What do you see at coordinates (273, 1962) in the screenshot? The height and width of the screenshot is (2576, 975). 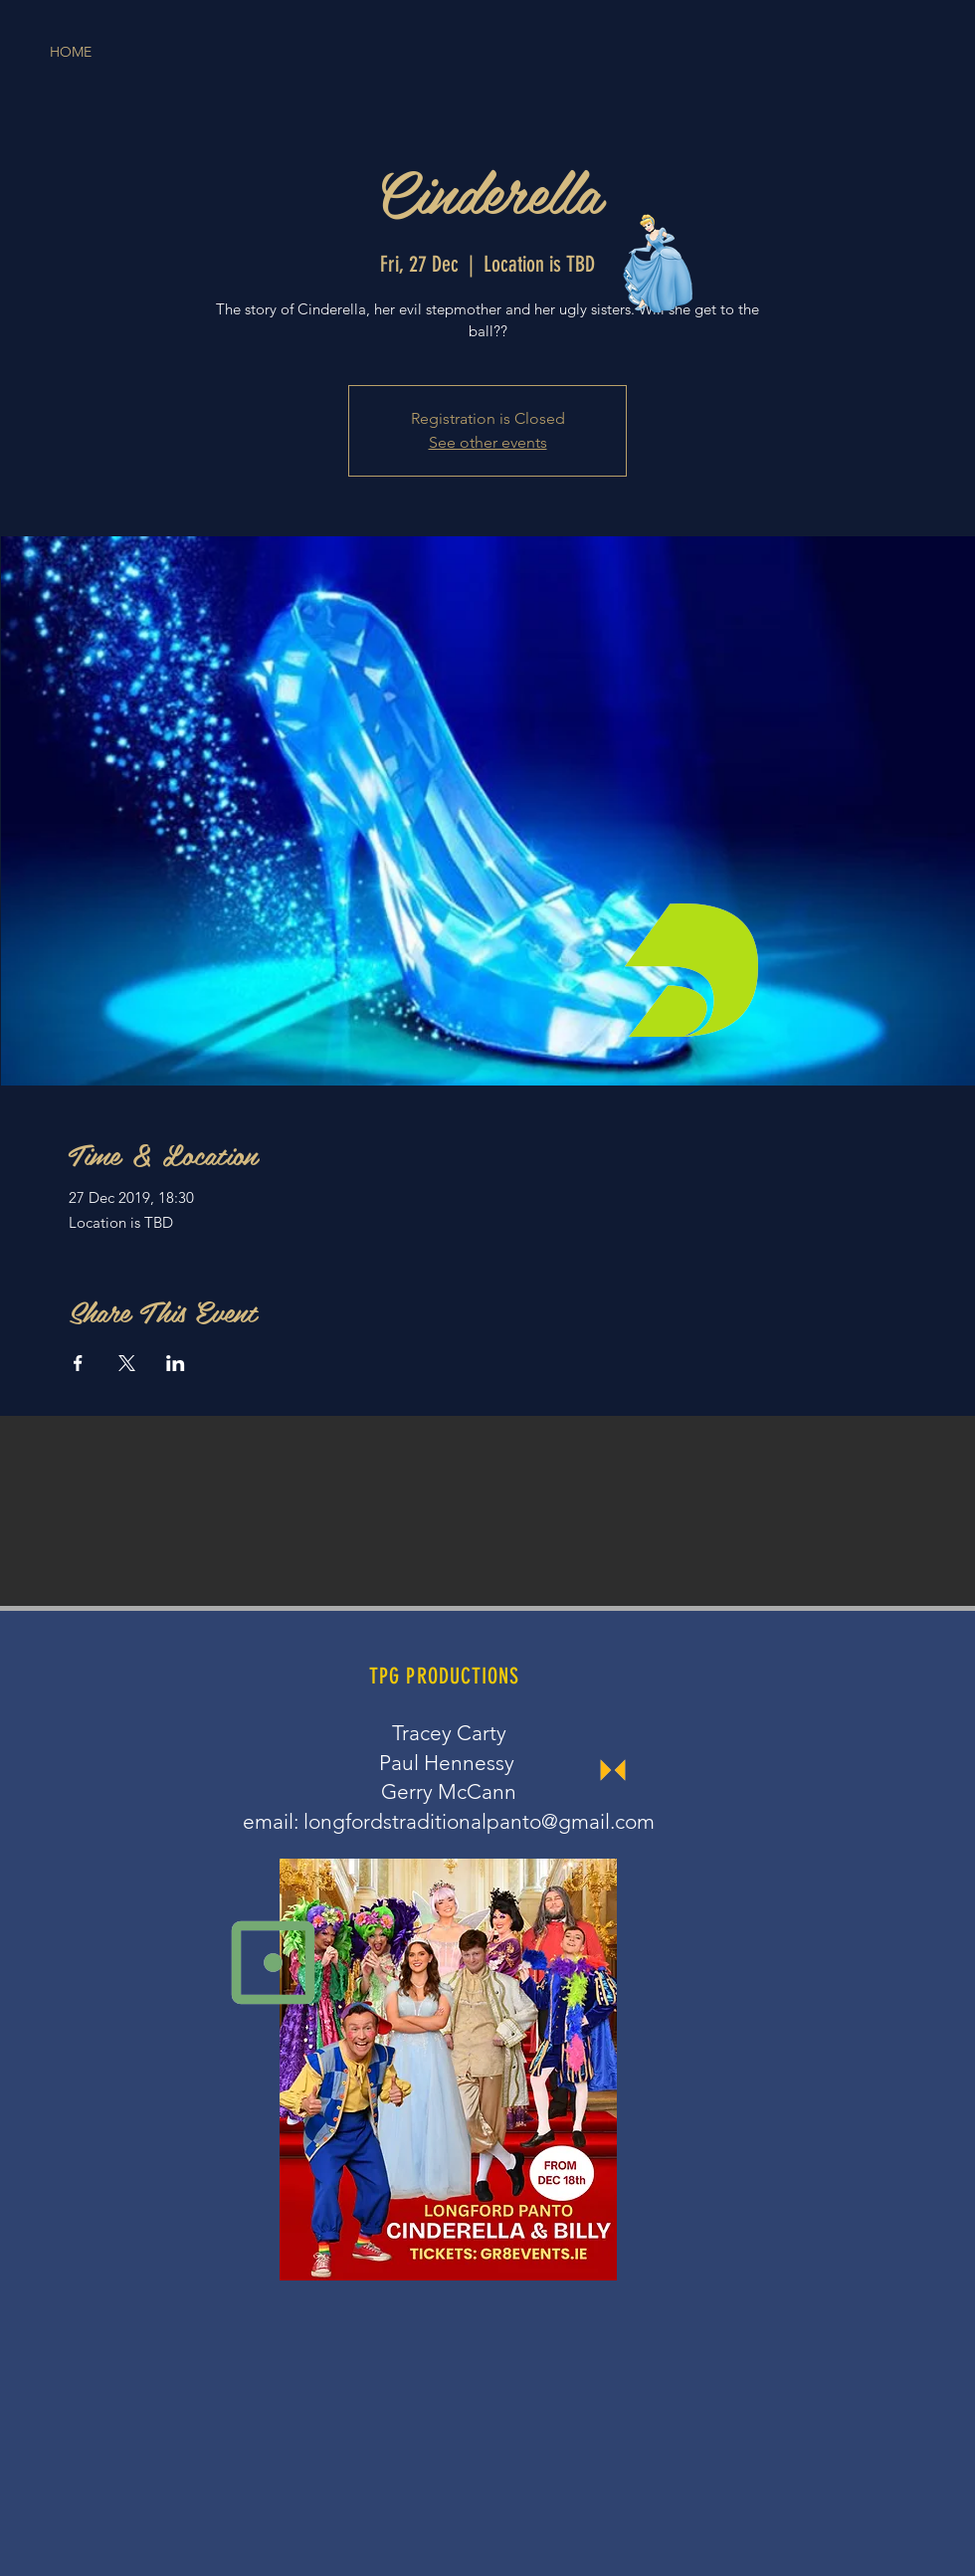 I see `roll the dice or generate a random result` at bounding box center [273, 1962].